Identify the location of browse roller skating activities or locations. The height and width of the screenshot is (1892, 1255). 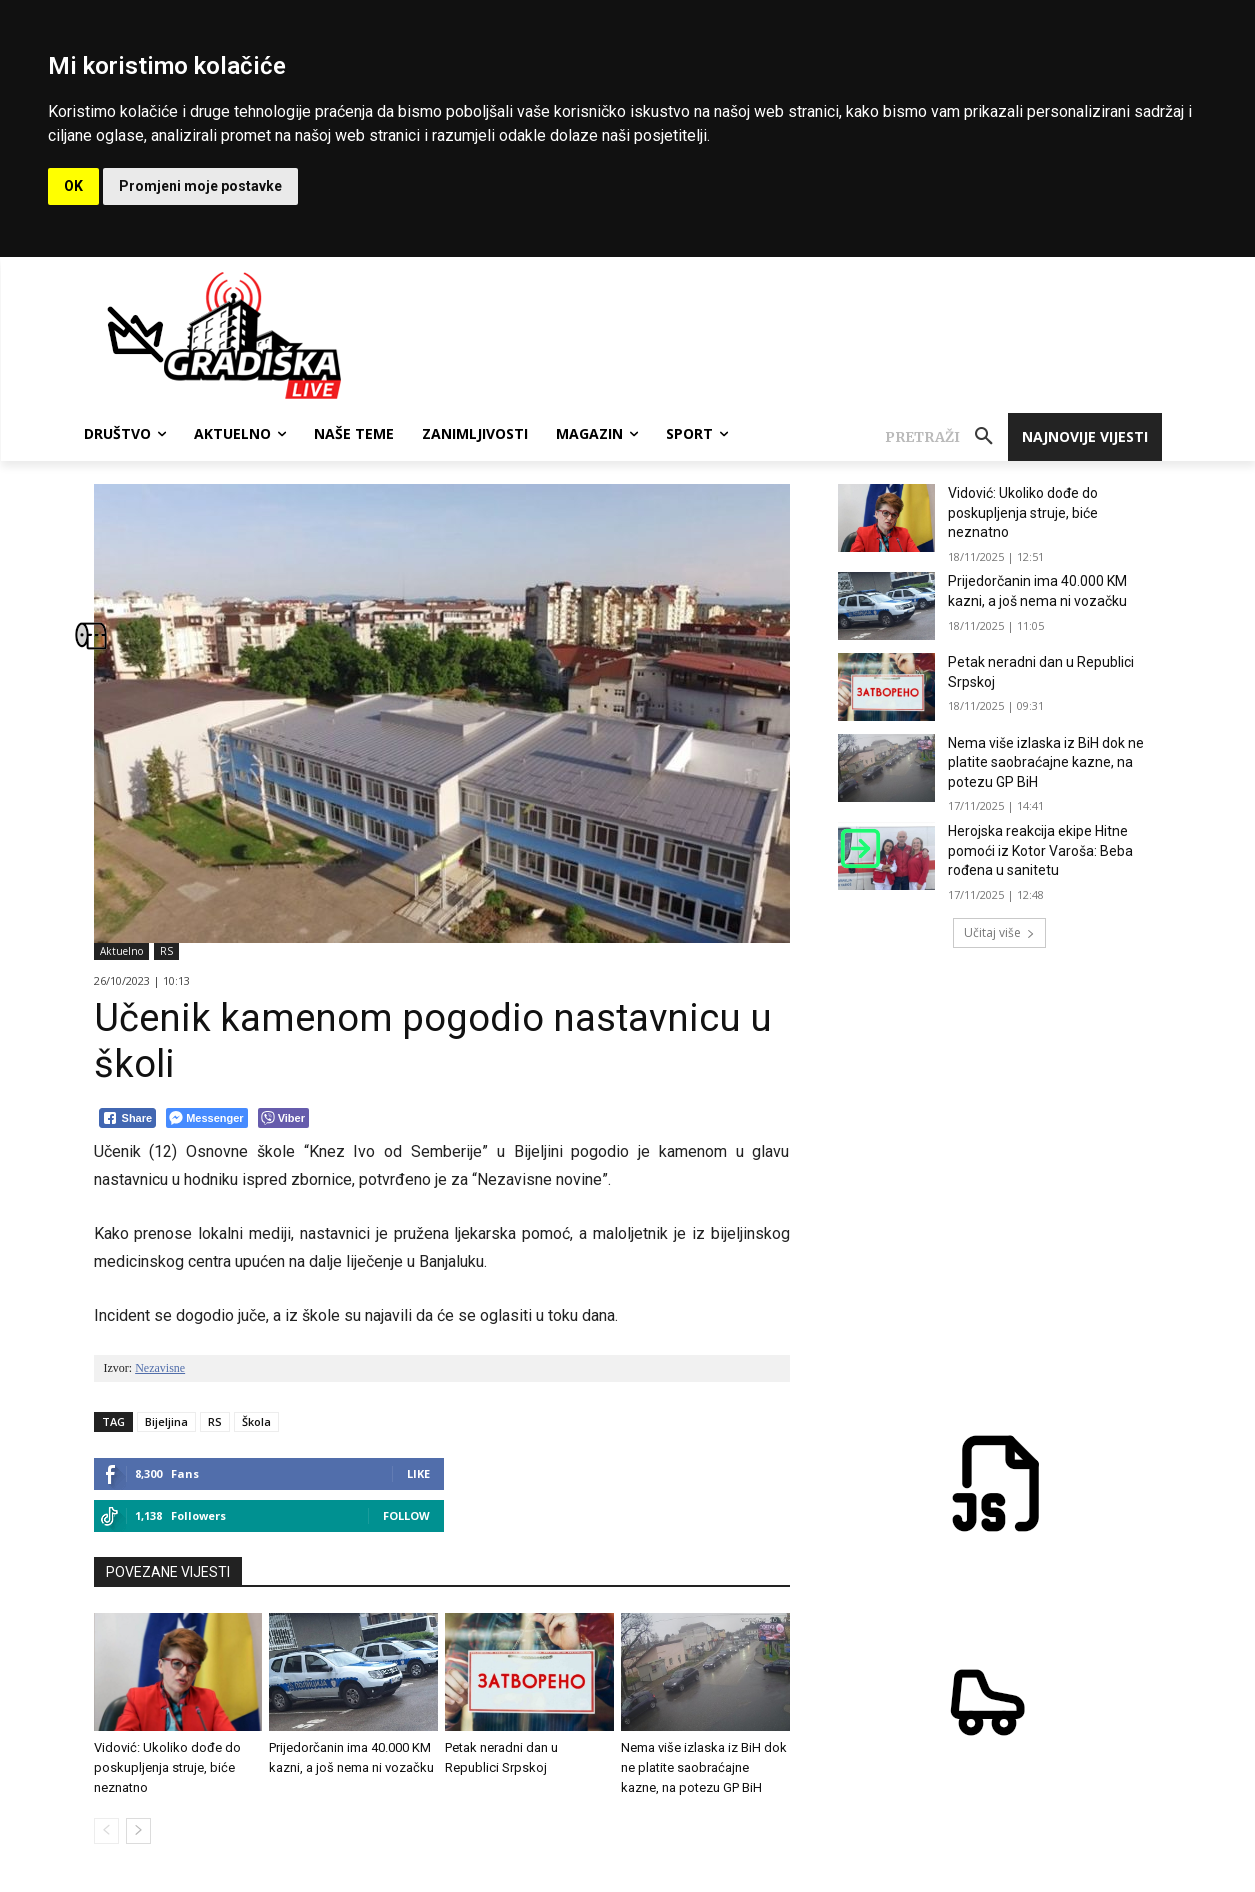
(987, 1702).